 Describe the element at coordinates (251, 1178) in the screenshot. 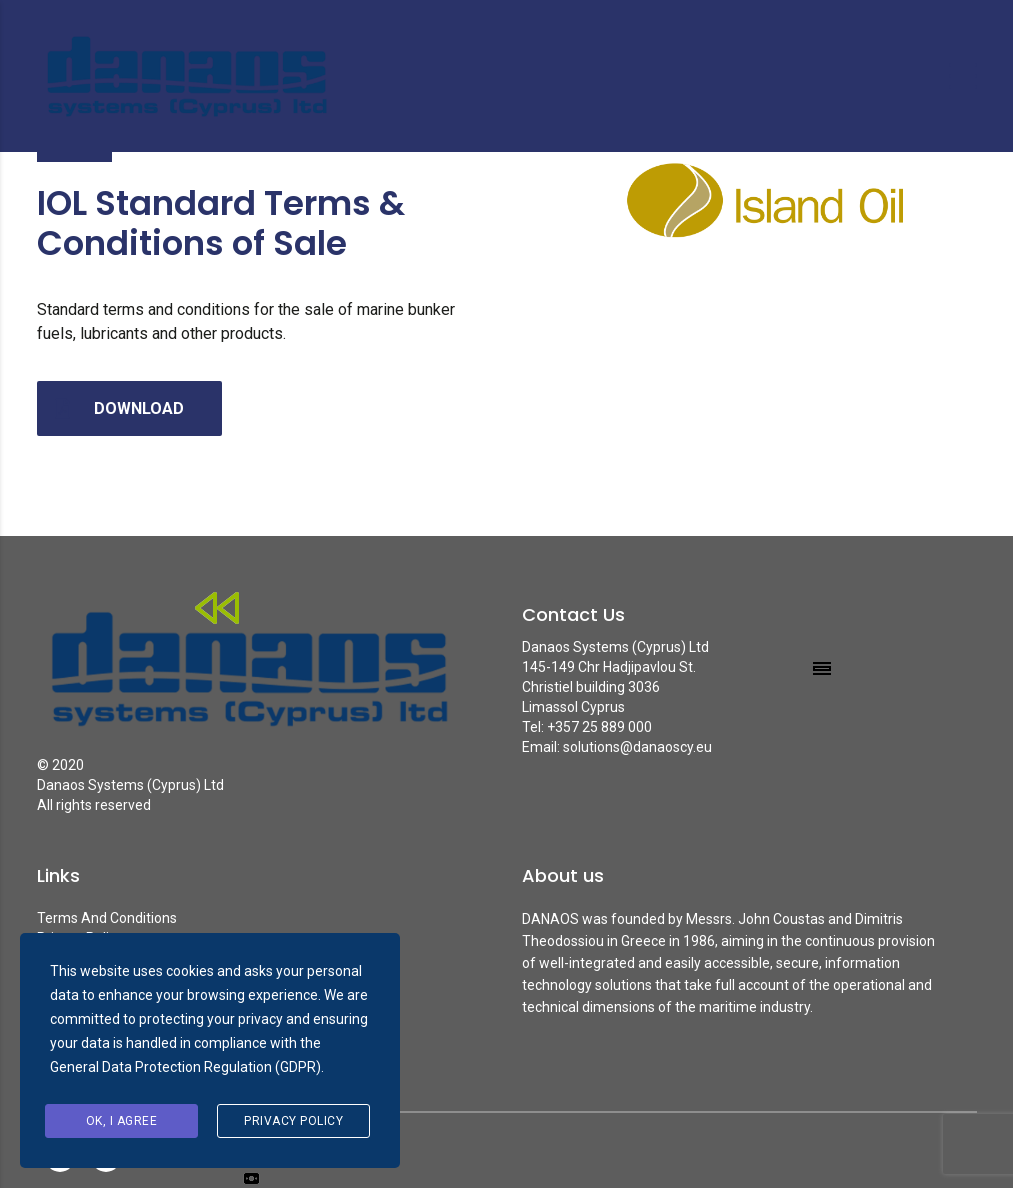

I see `make a payment or transaction` at that location.